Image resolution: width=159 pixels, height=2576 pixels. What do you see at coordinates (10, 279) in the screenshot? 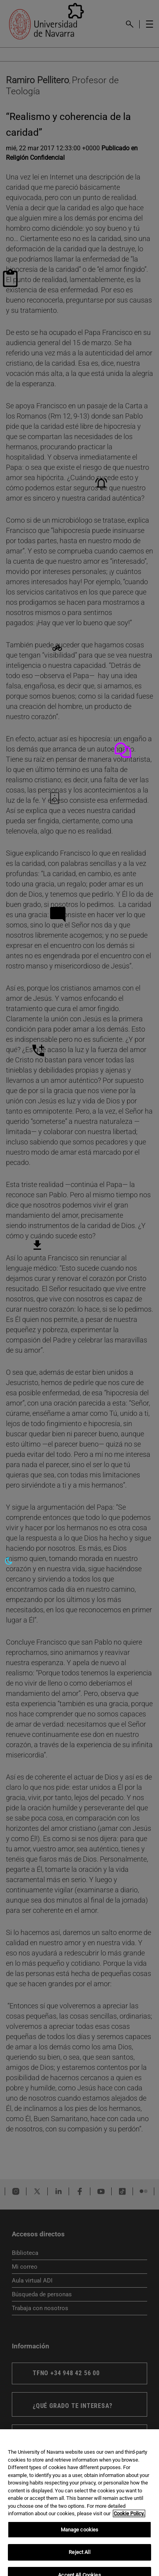
I see `paste content from clipboard` at bounding box center [10, 279].